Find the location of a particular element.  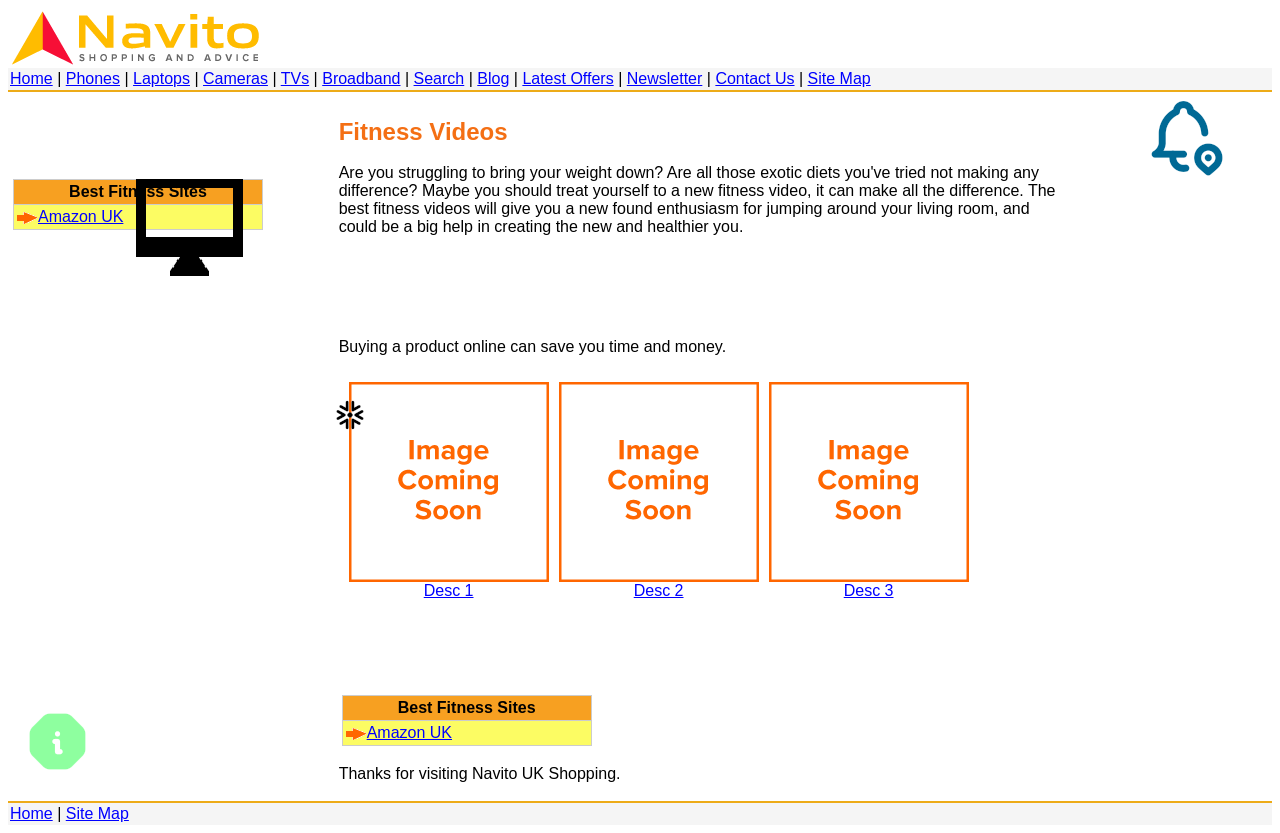

pin a notification to keep it visible is located at coordinates (1183, 136).